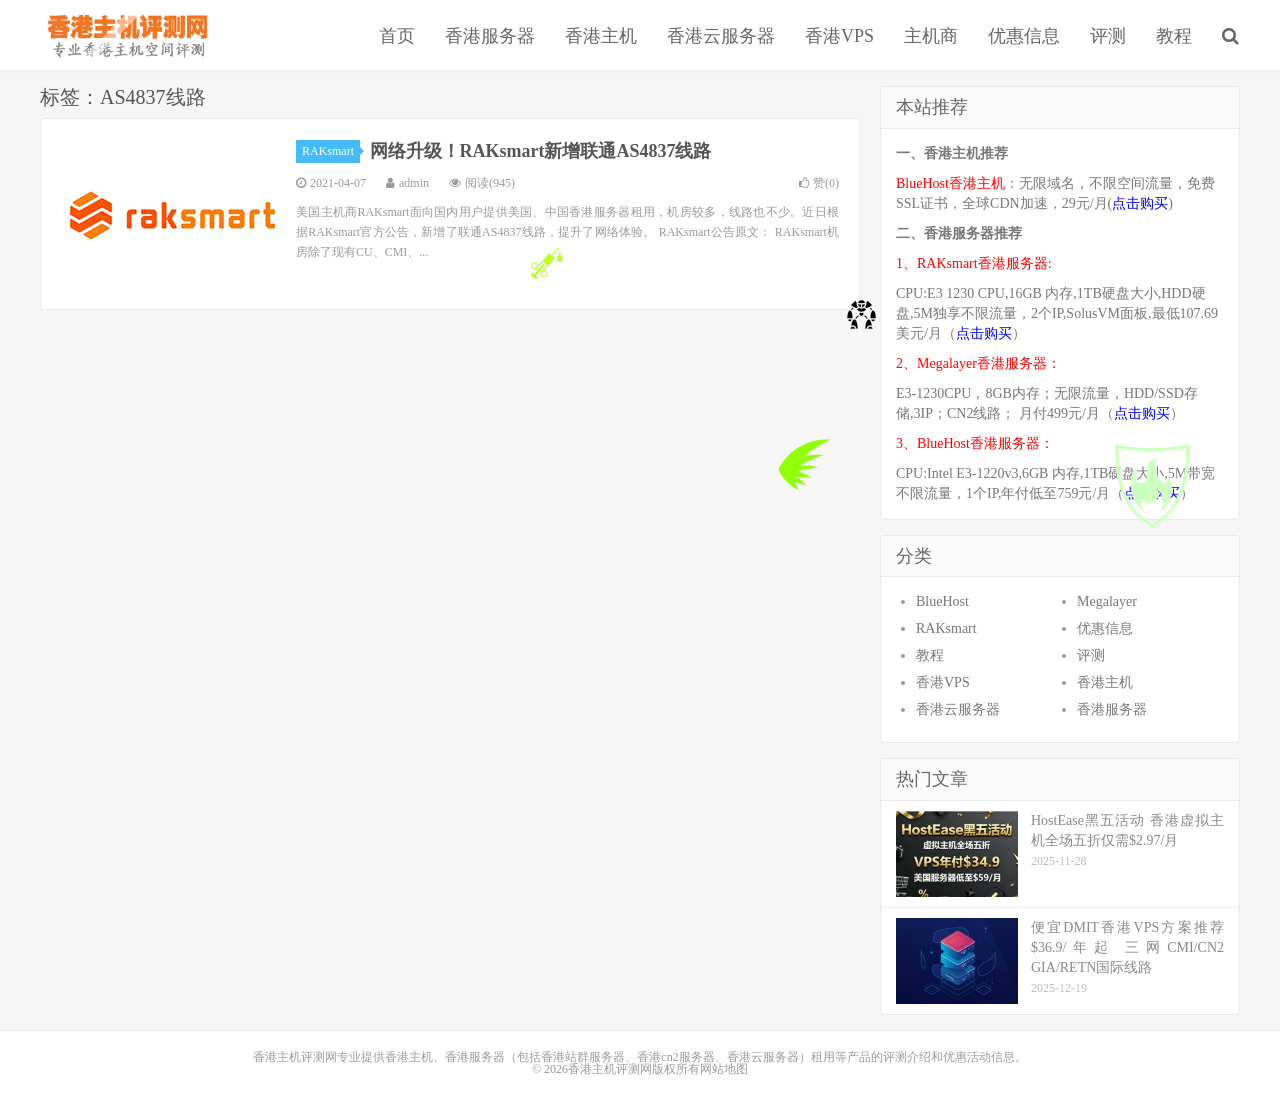 This screenshot has width=1280, height=1095. I want to click on access robot or automaton character, so click(861, 314).